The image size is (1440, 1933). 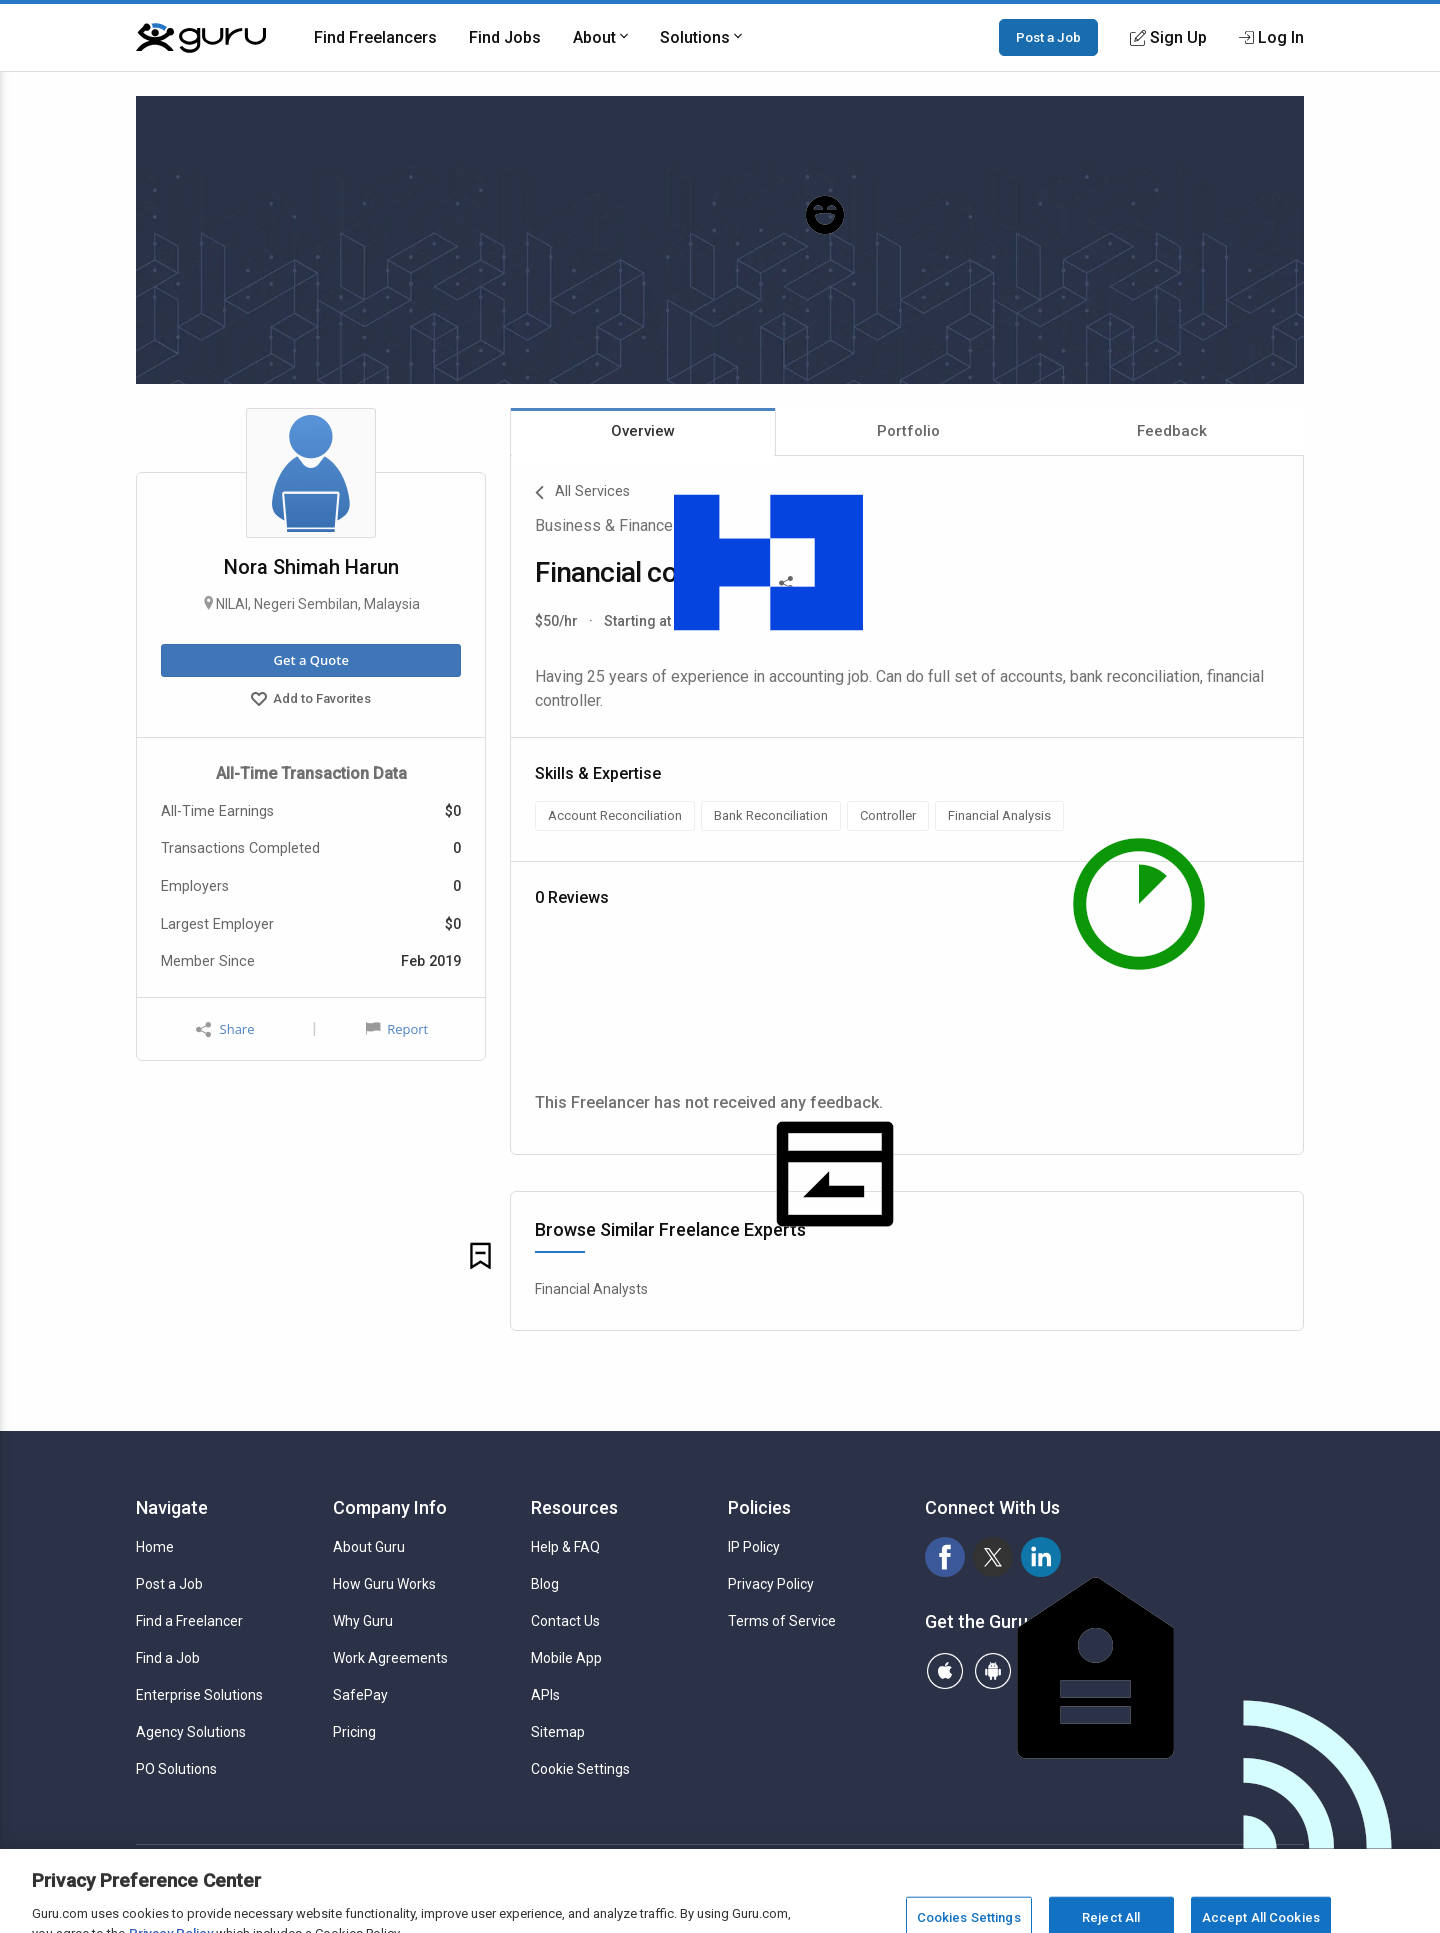 I want to click on indicates 25% progress or completion status, so click(x=1139, y=904).